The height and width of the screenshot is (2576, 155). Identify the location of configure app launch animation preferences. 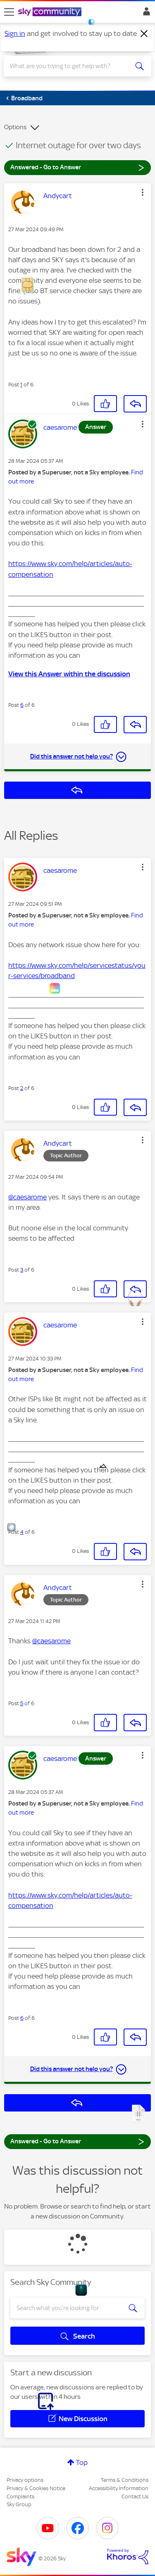
(11, 1527).